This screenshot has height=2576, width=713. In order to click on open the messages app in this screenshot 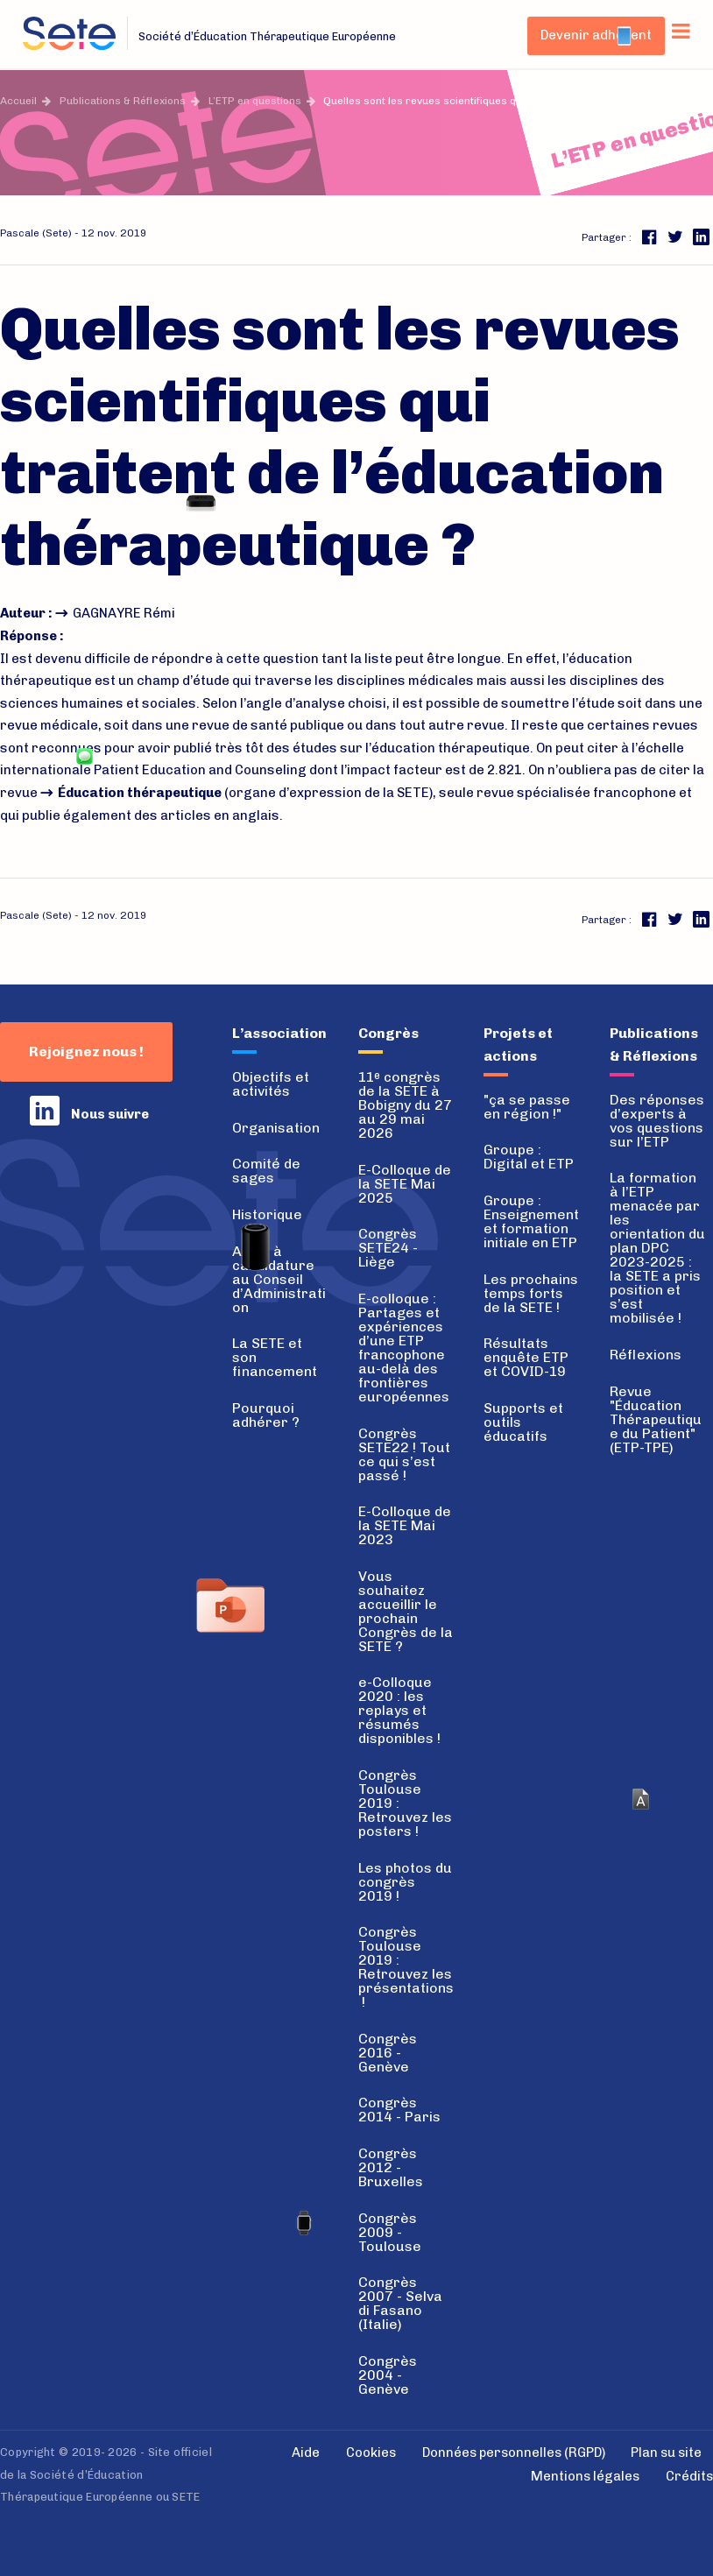, I will do `click(84, 756)`.